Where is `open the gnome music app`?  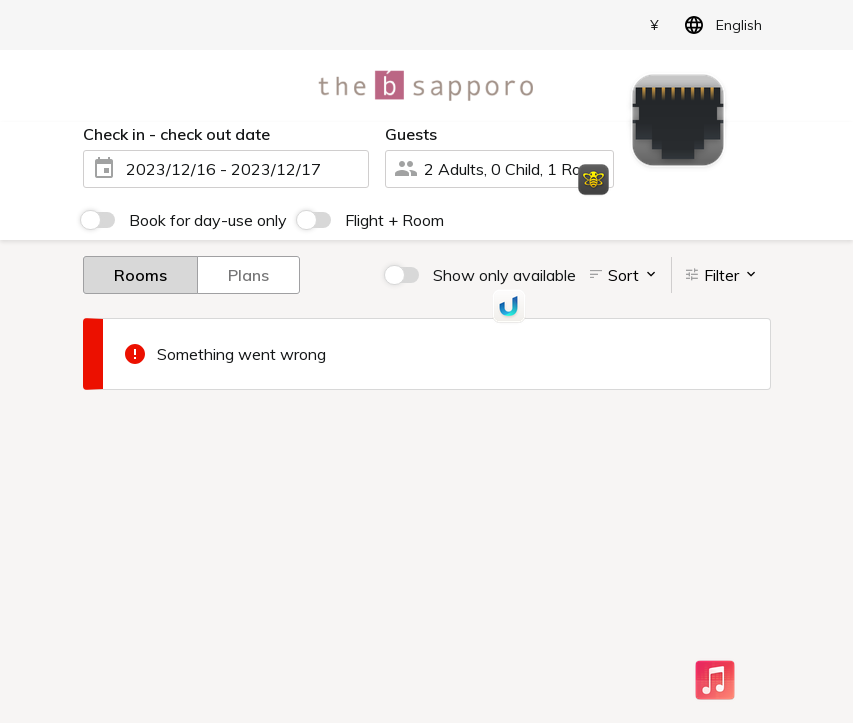
open the gnome music app is located at coordinates (715, 680).